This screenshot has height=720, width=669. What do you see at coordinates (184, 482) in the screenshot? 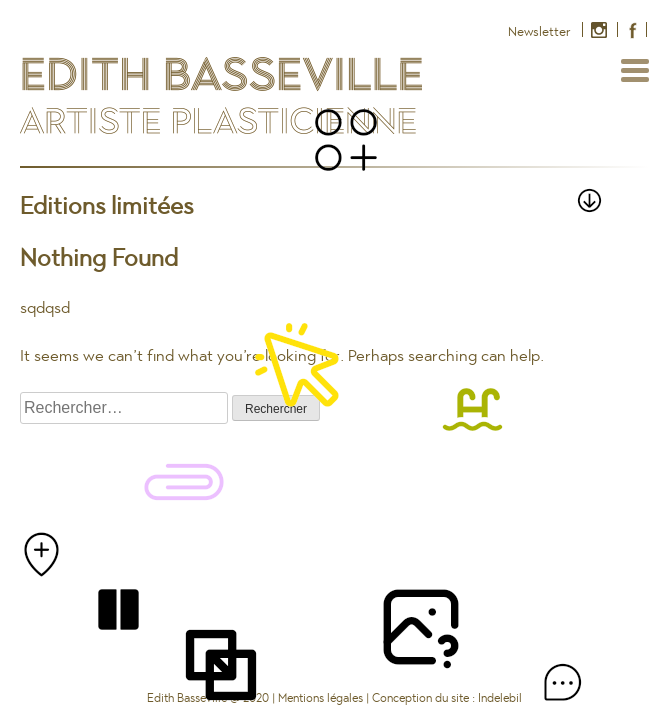
I see `attach a file to your message` at bounding box center [184, 482].